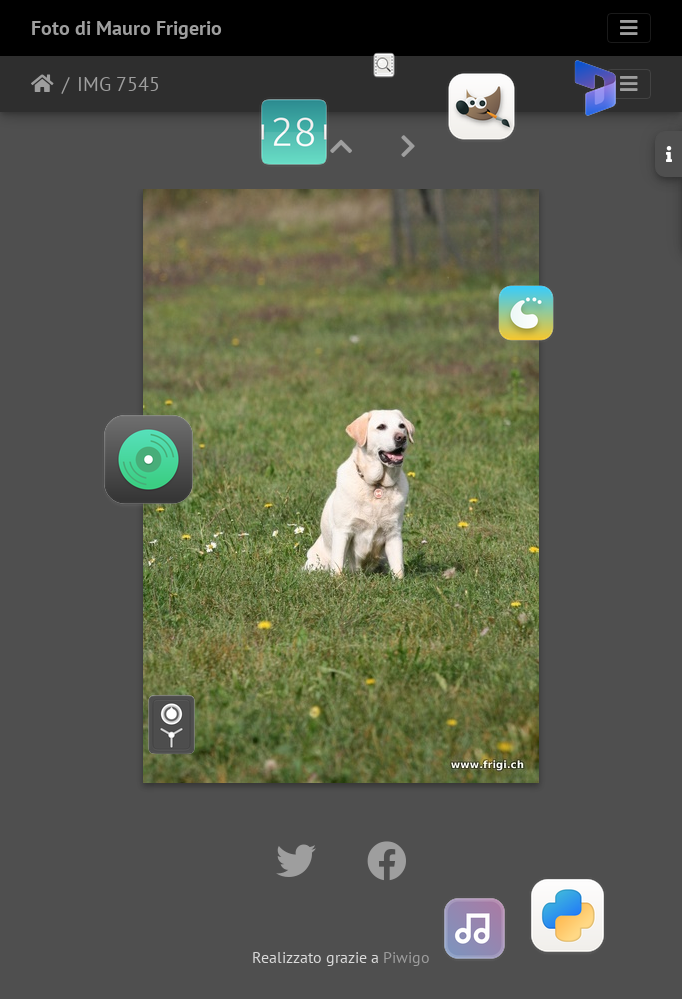  Describe the element at coordinates (474, 928) in the screenshot. I see `open mousai music recognition app` at that location.